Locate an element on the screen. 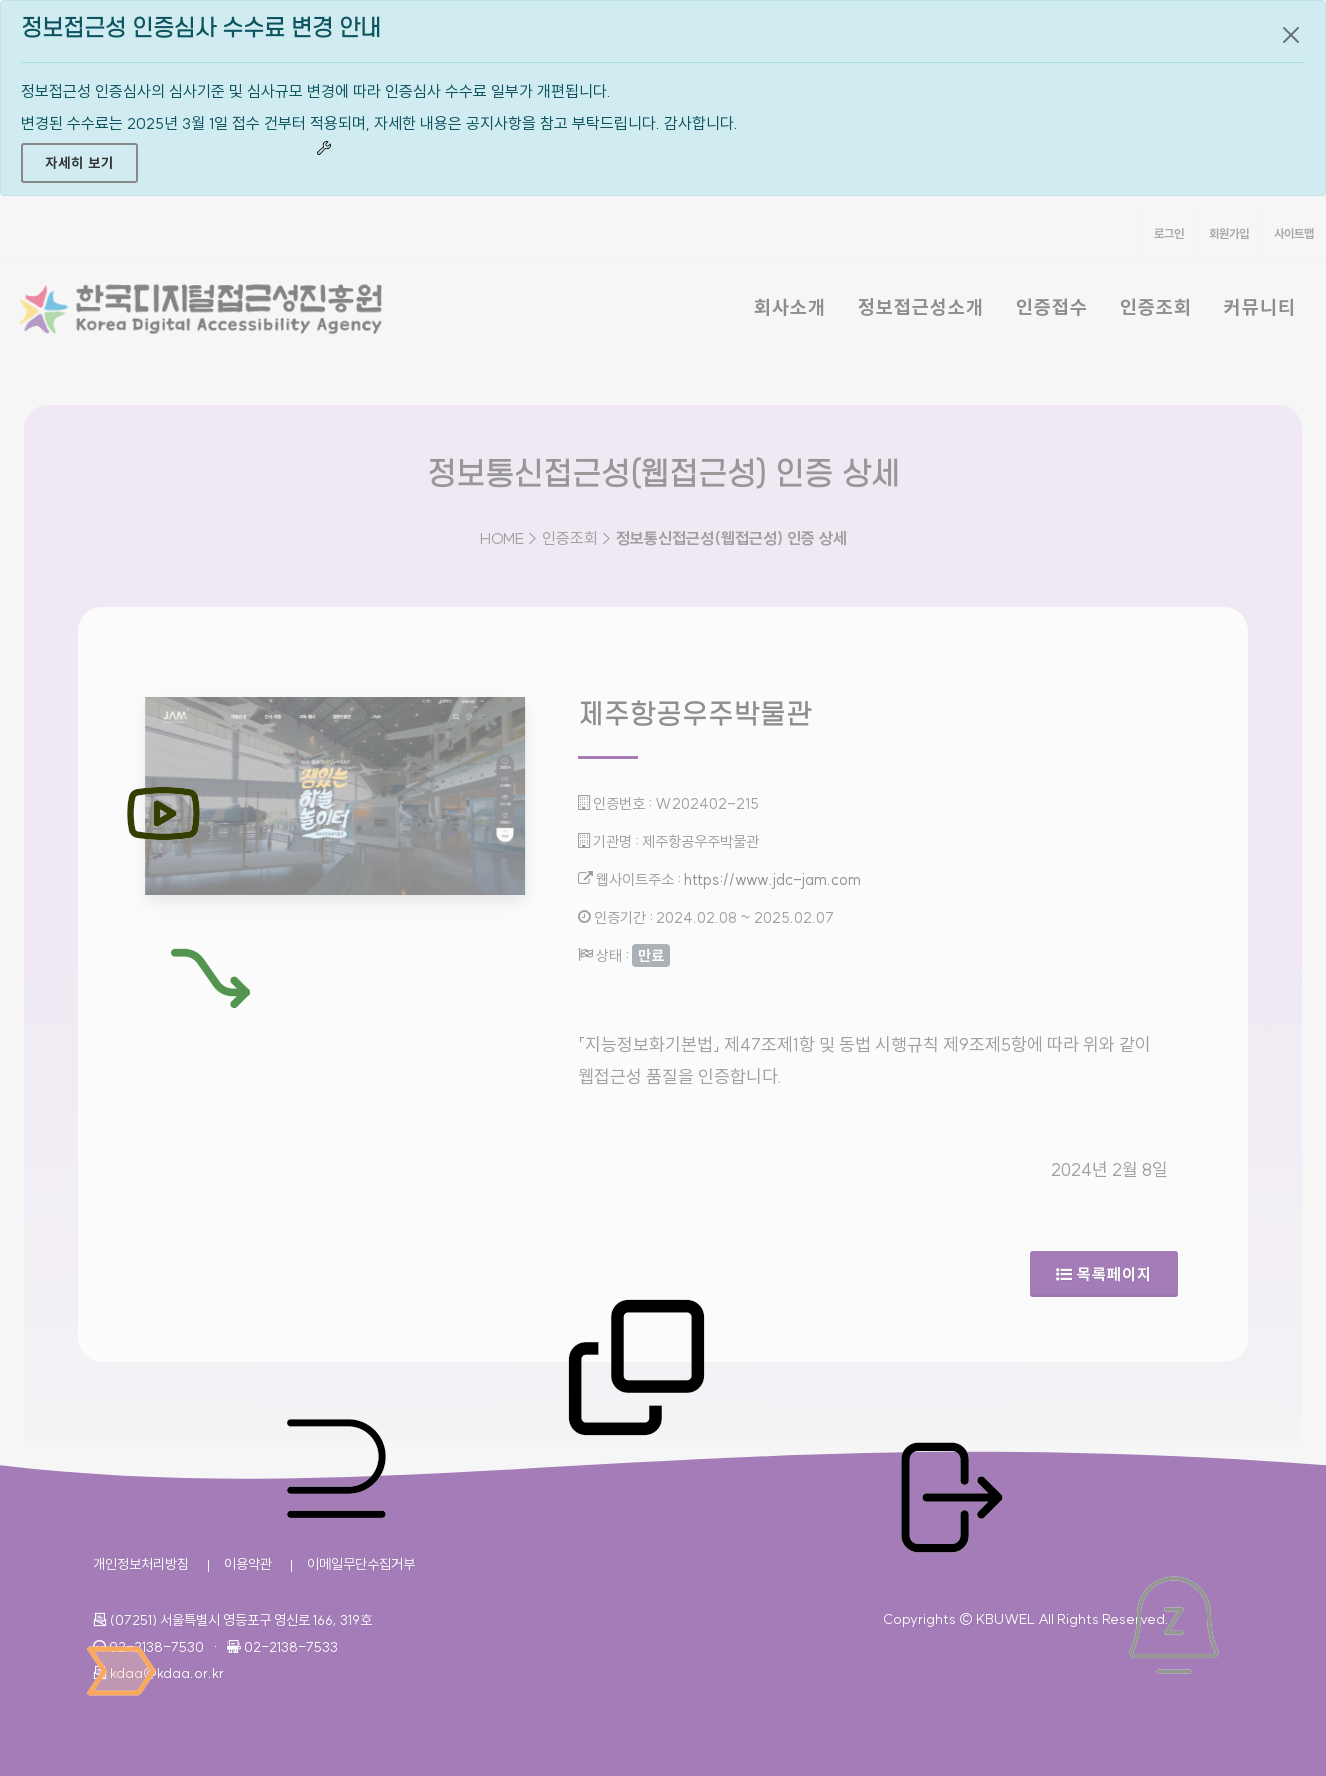 The image size is (1326, 1776). indicates a superset mathematical relationship is located at coordinates (334, 1471).